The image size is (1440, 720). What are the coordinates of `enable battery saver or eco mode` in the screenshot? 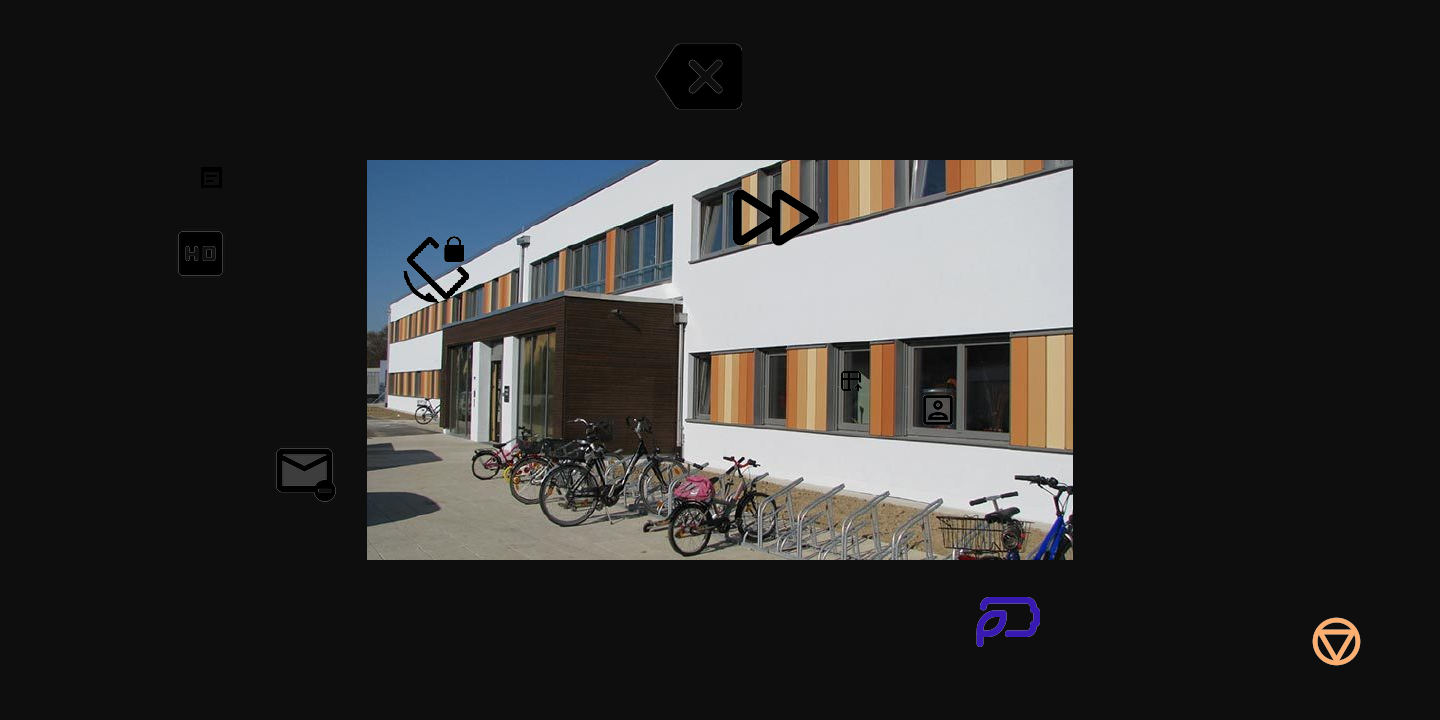 It's located at (1010, 617).